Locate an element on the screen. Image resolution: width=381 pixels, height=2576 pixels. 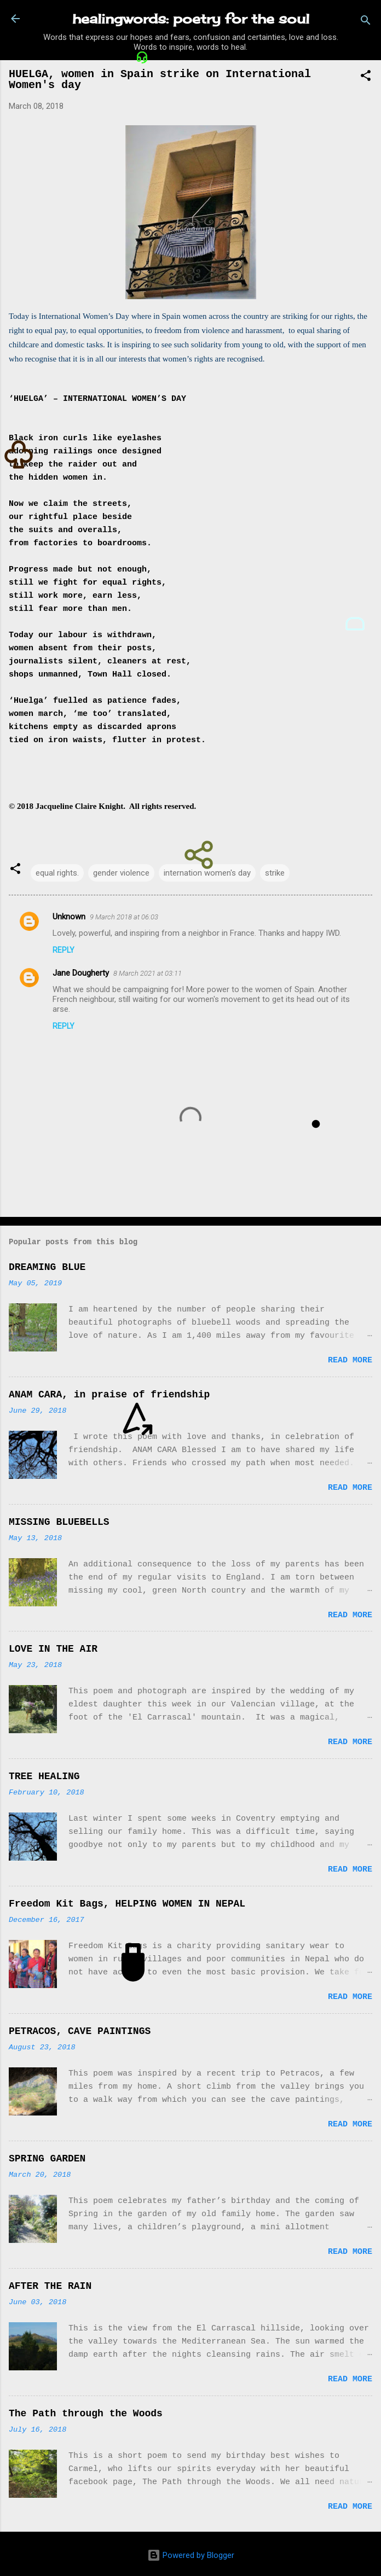
represents the clubs suit in a card game is located at coordinates (19, 454).